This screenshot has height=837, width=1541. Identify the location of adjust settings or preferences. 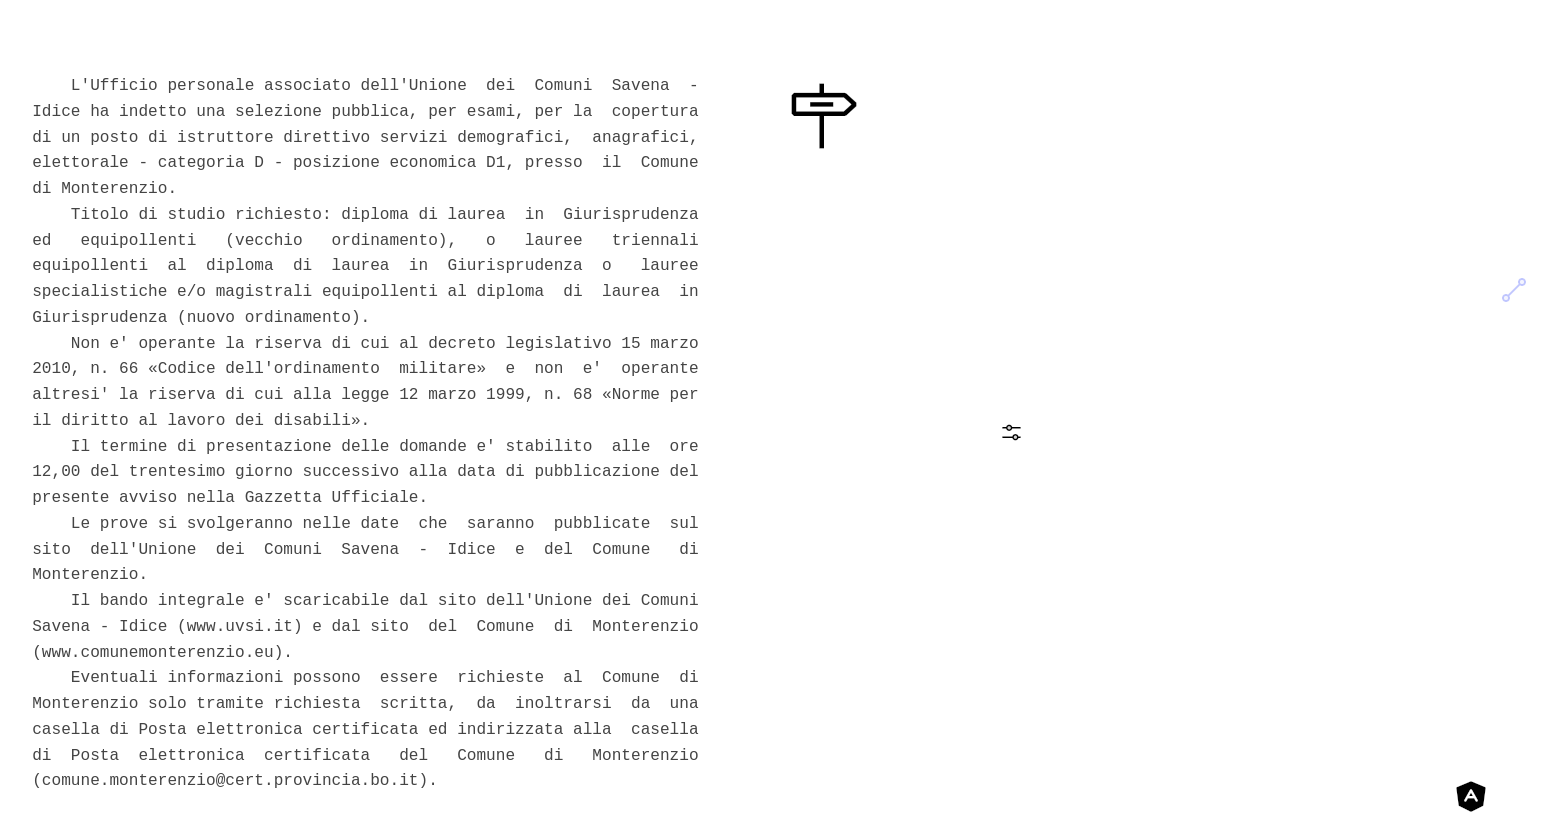
(1011, 432).